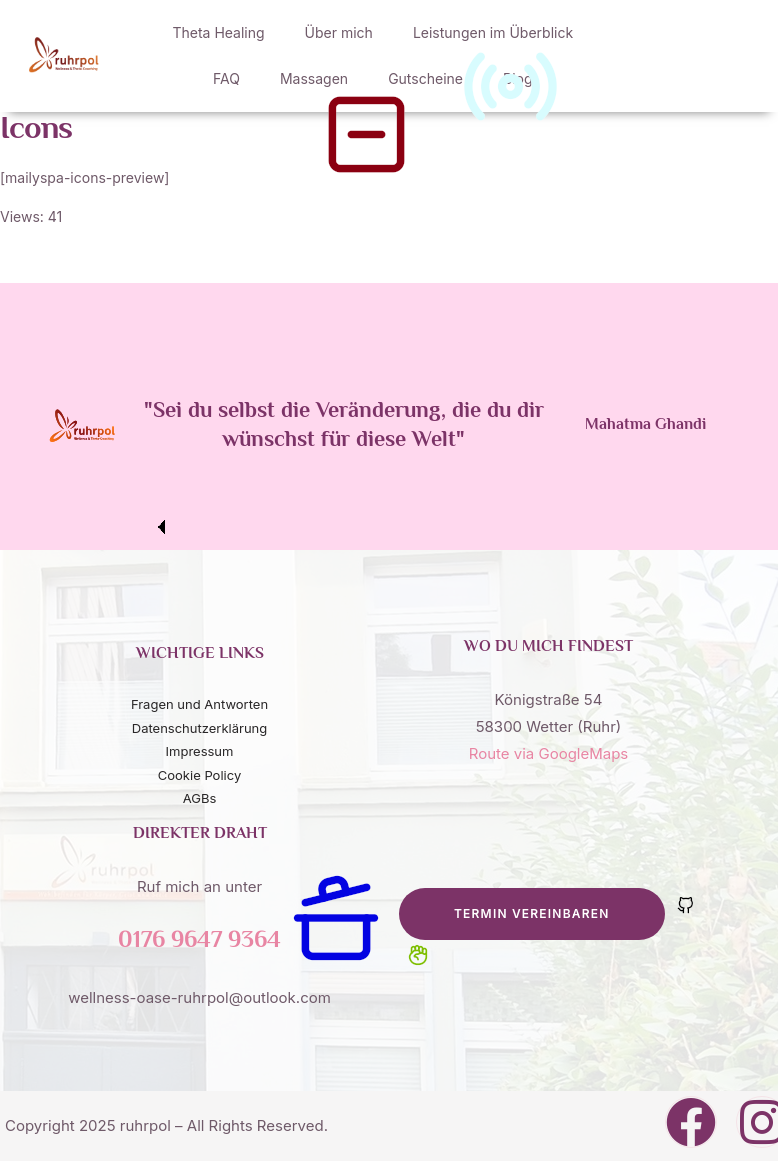 The height and width of the screenshot is (1161, 778). Describe the element at coordinates (685, 905) in the screenshot. I see `view project on GitHub` at that location.